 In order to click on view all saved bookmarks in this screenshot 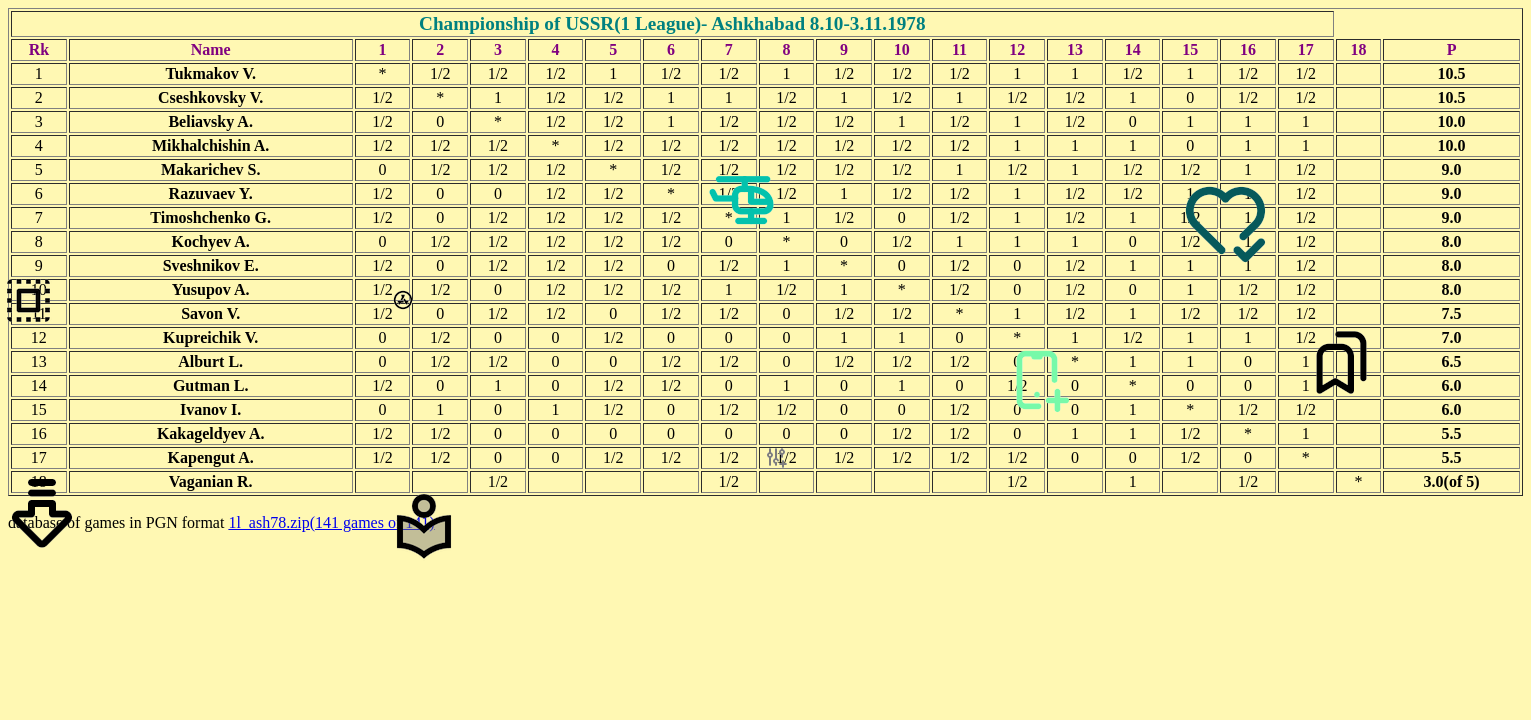, I will do `click(1341, 362)`.